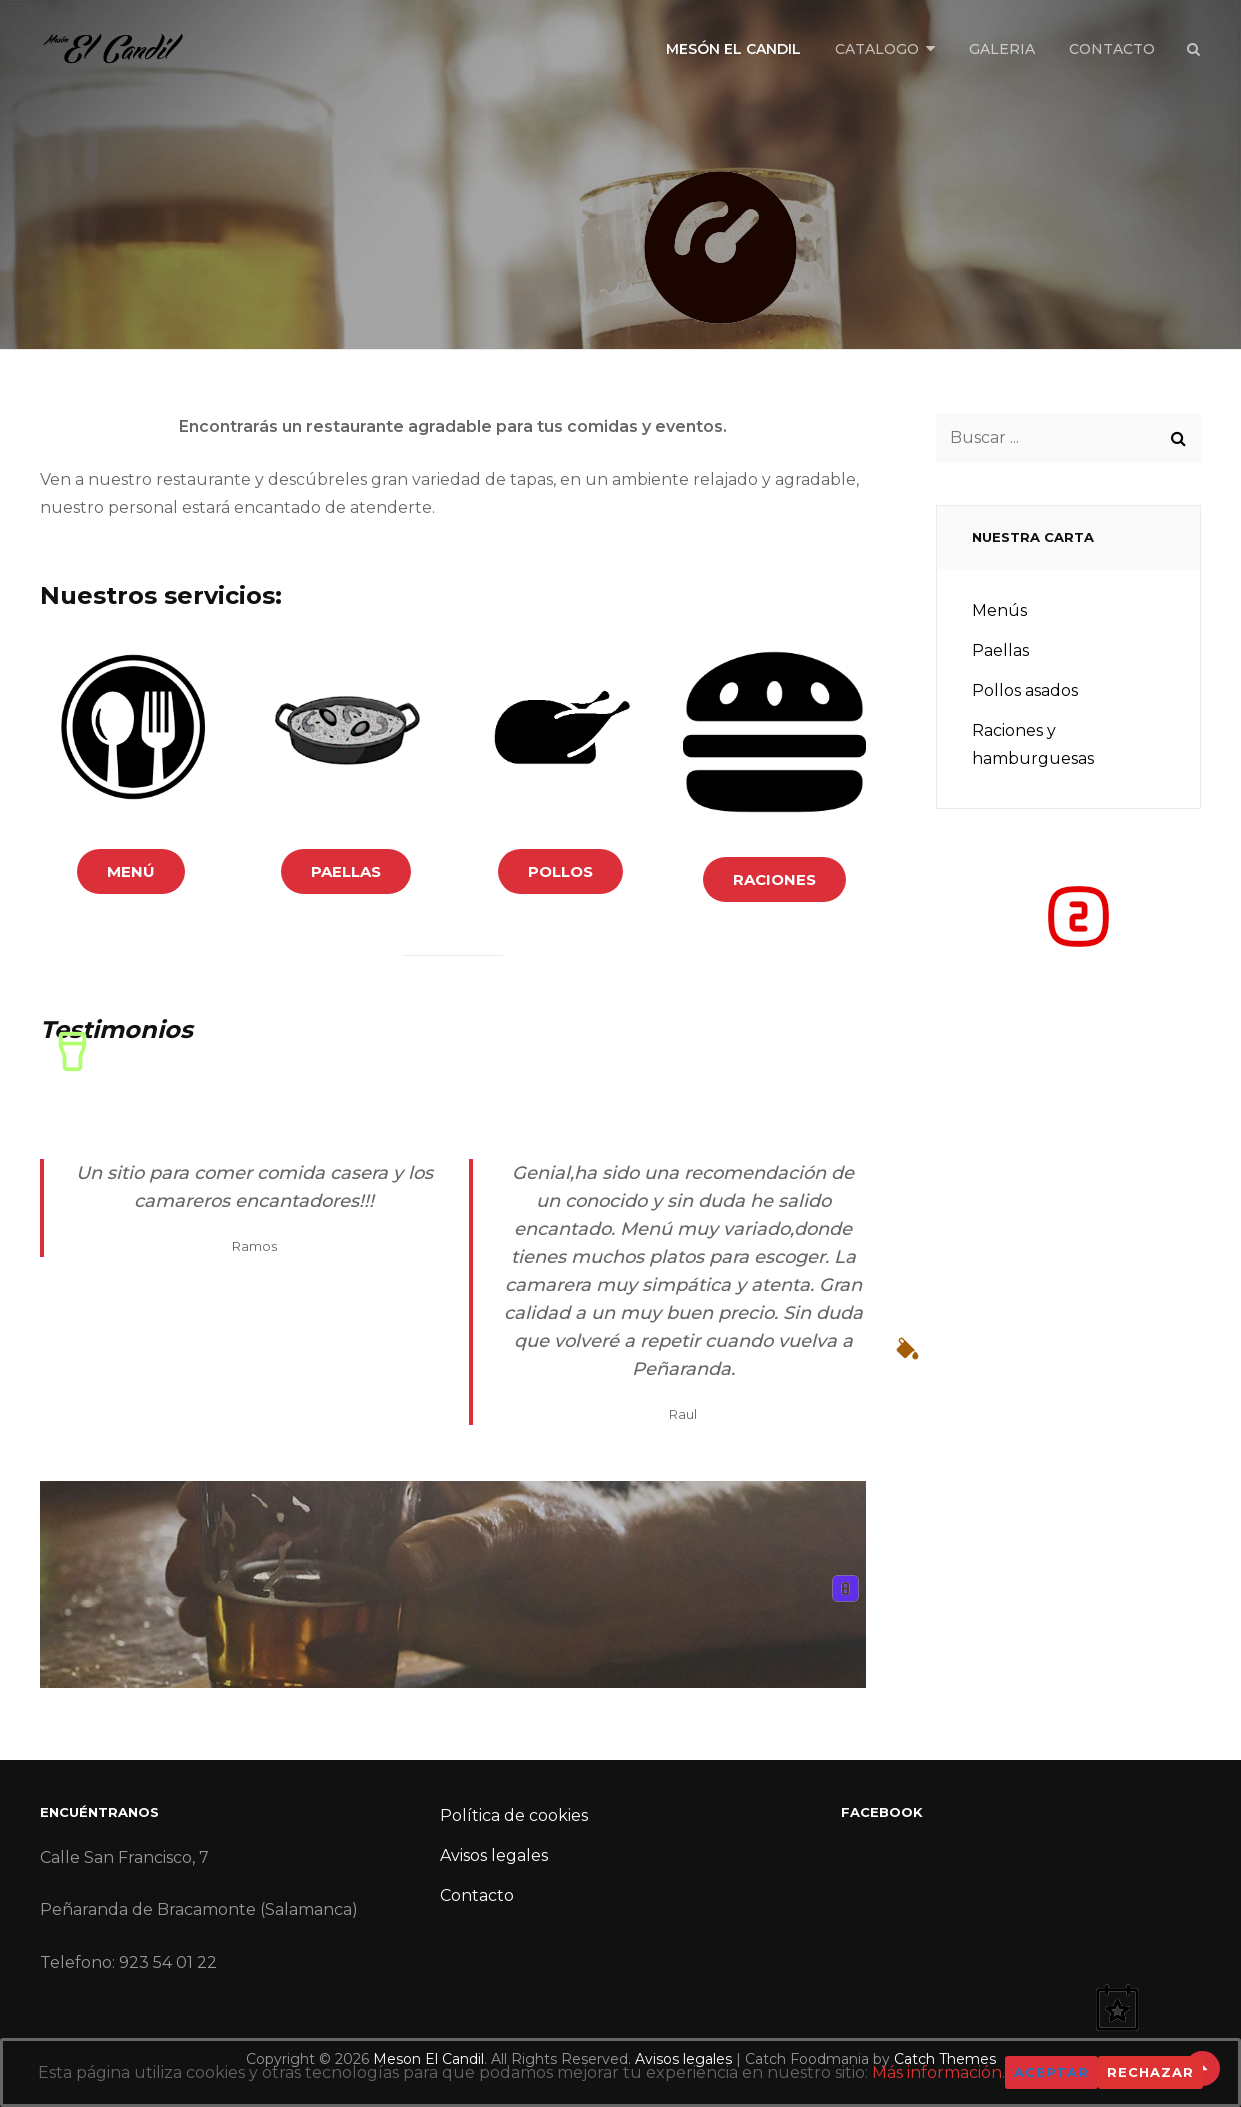  What do you see at coordinates (1117, 2009) in the screenshot?
I see `view favorite or starred events` at bounding box center [1117, 2009].